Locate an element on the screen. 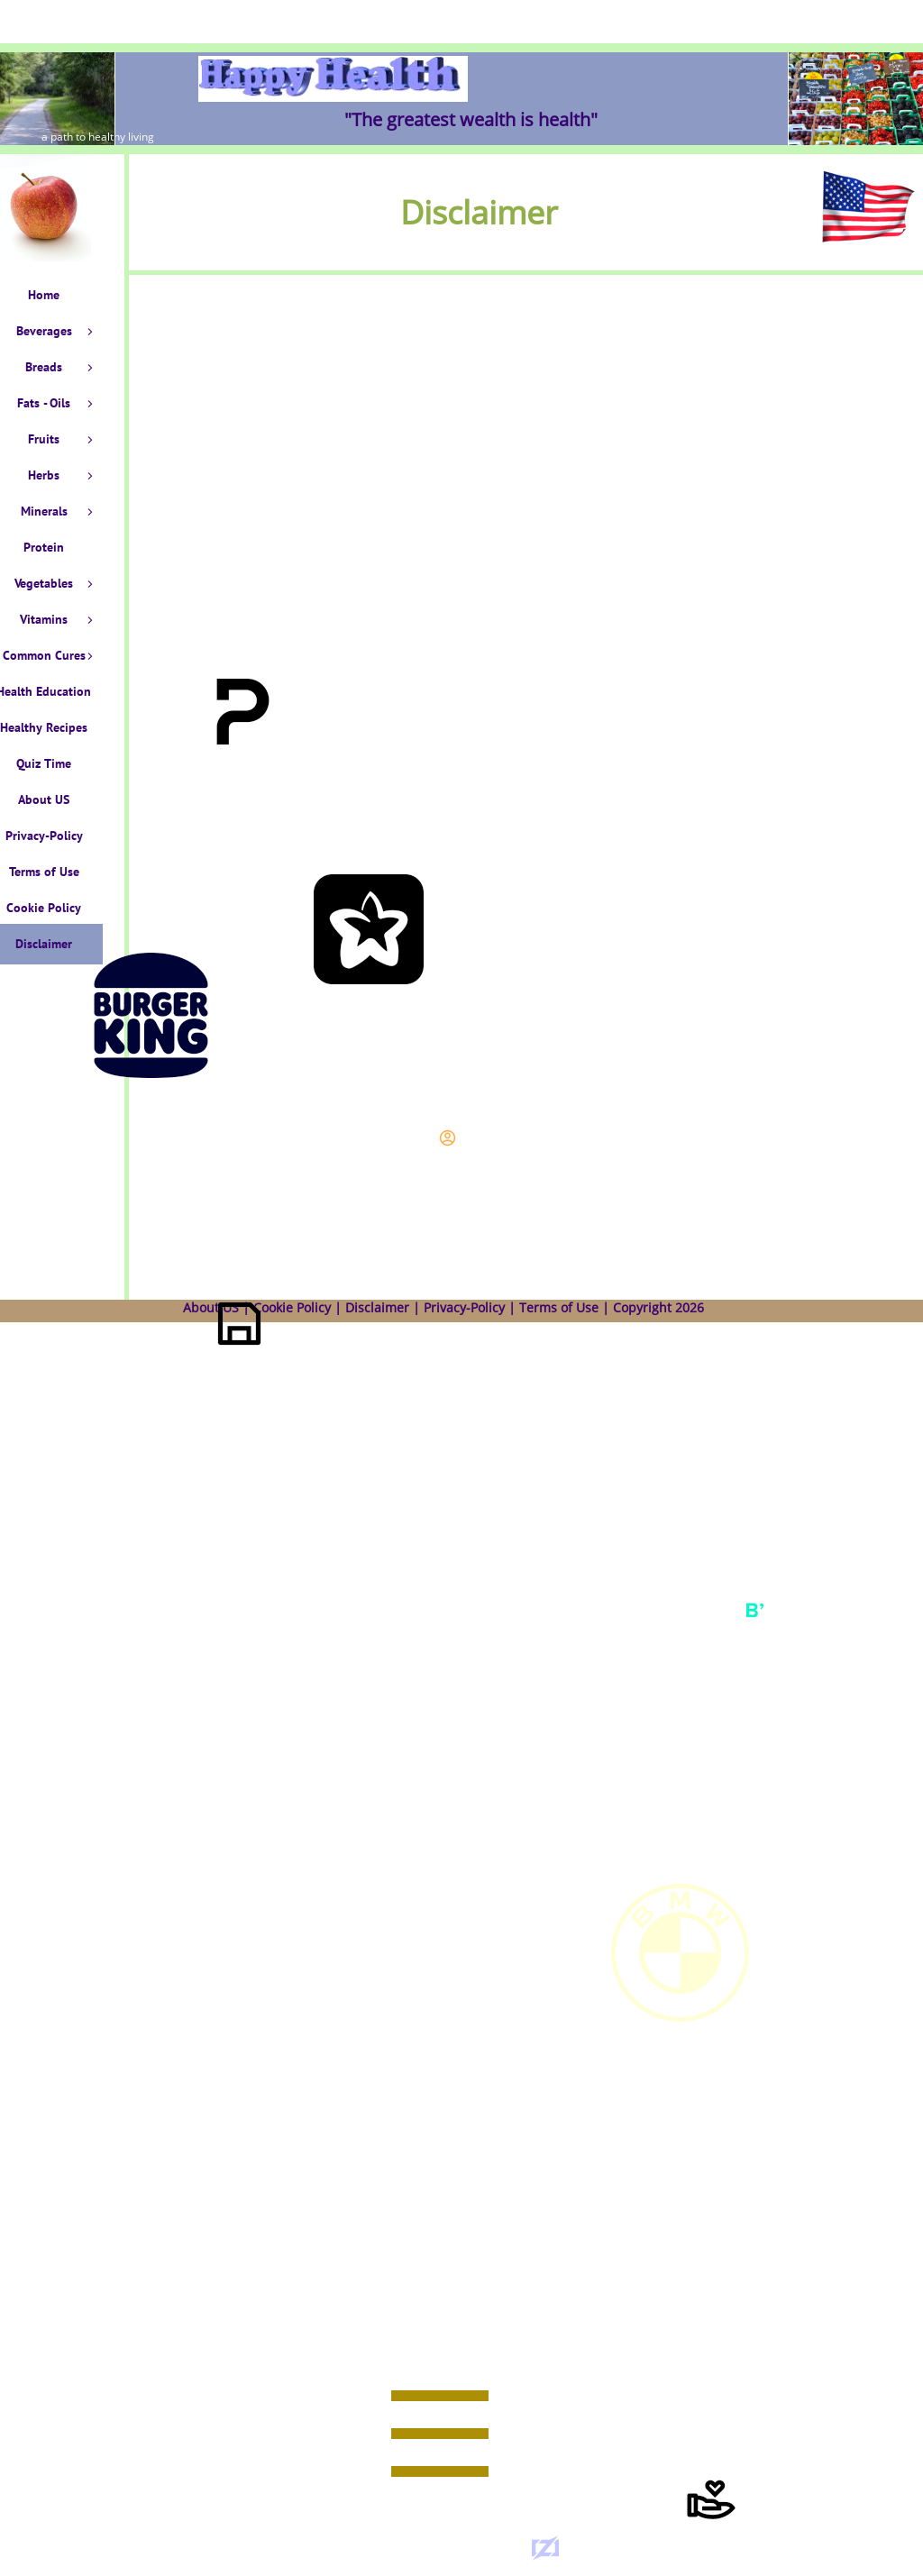 The width and height of the screenshot is (923, 2576). open Proton app or services is located at coordinates (242, 711).